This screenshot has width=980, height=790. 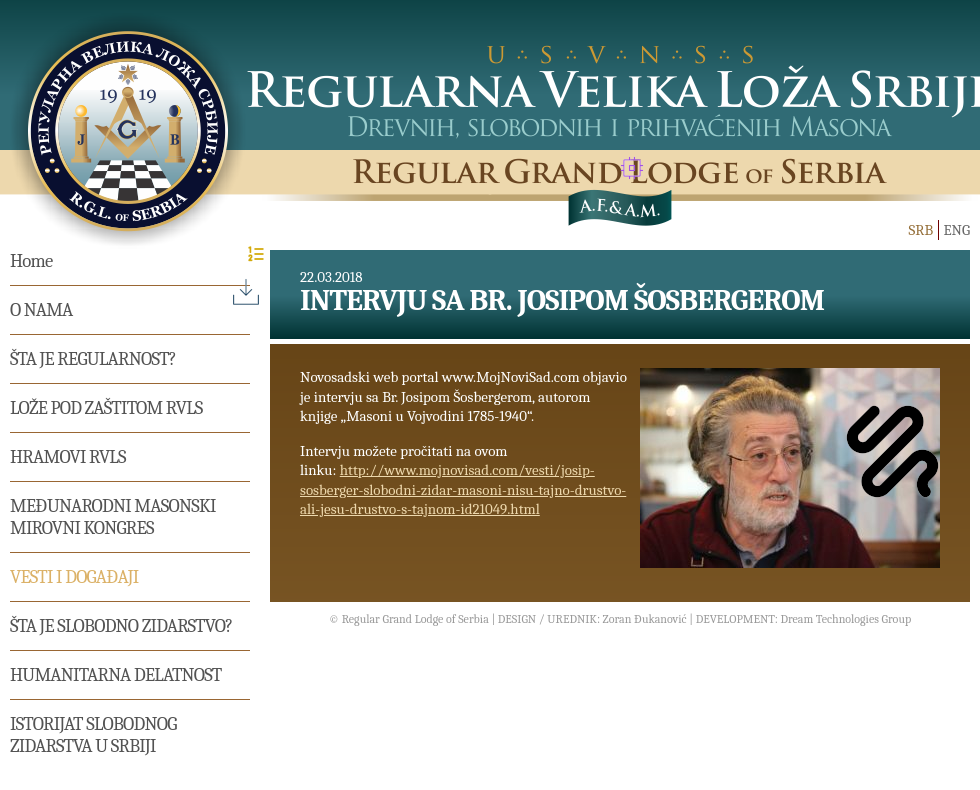 I want to click on download a file, so click(x=246, y=293).